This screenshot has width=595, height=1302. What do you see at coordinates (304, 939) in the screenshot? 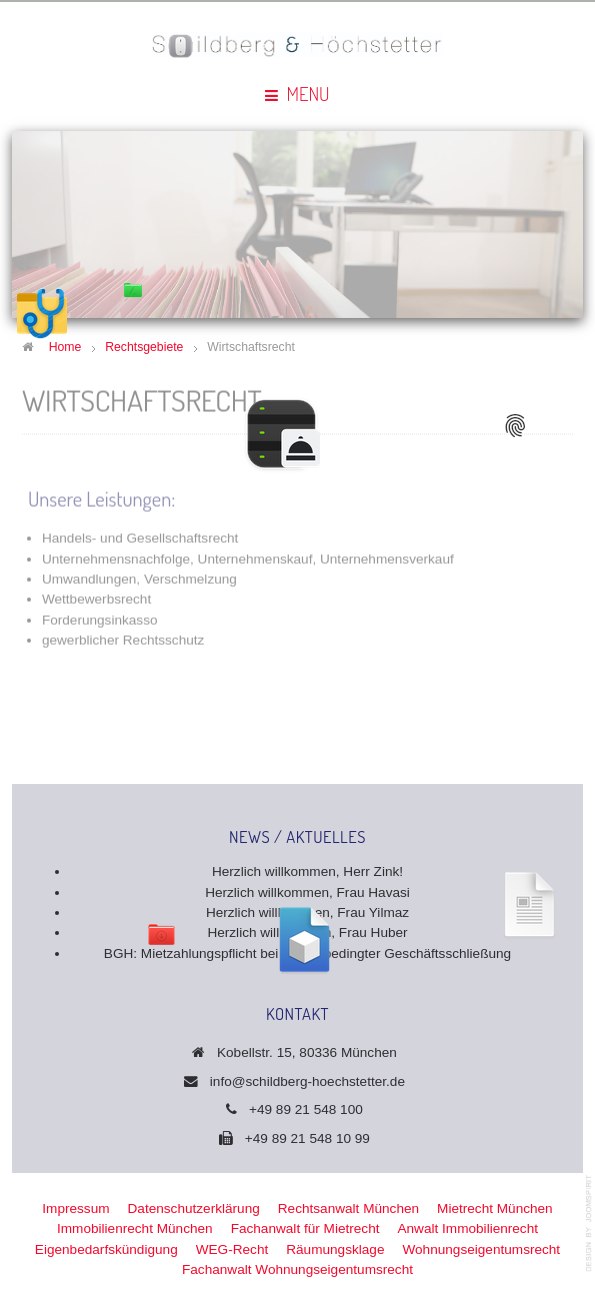
I see `a flatpak application package file` at bounding box center [304, 939].